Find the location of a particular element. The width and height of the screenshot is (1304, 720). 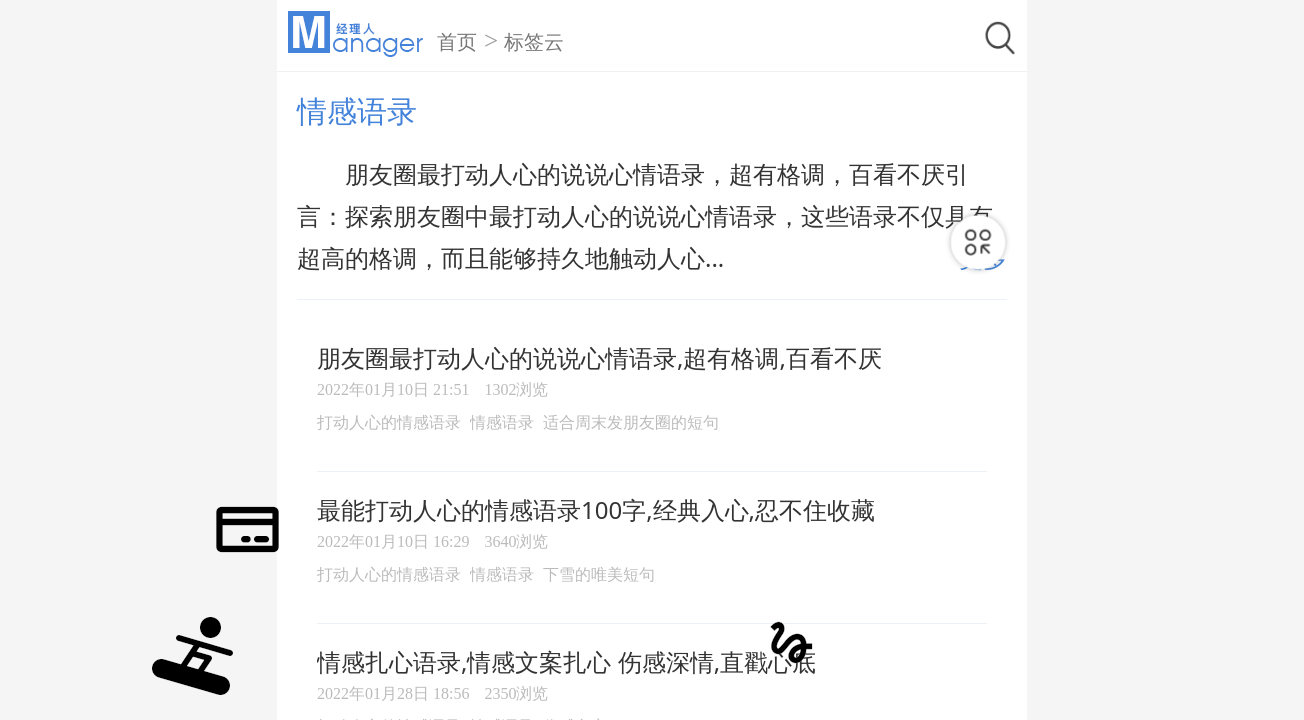

access gesture controls or settings is located at coordinates (791, 642).